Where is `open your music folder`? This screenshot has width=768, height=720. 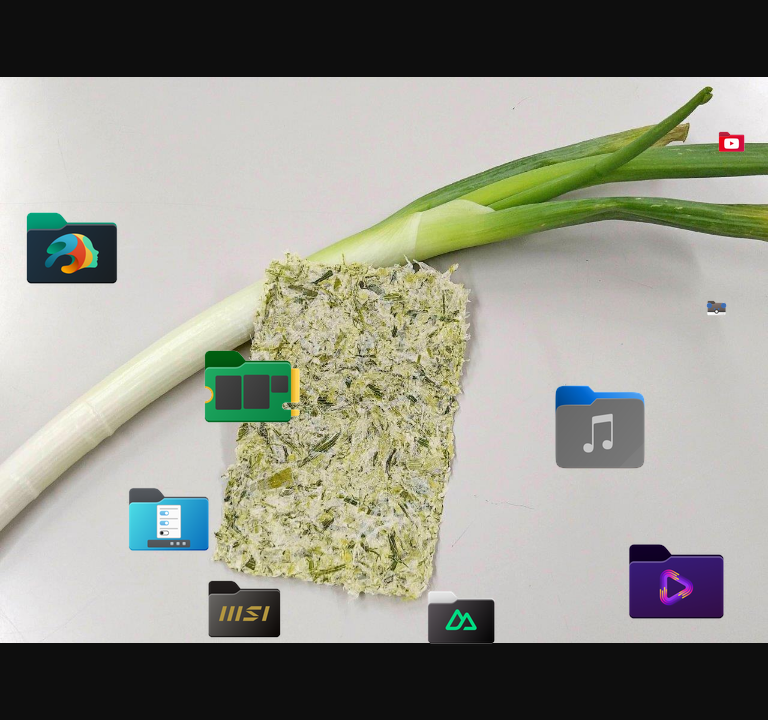
open your music folder is located at coordinates (600, 427).